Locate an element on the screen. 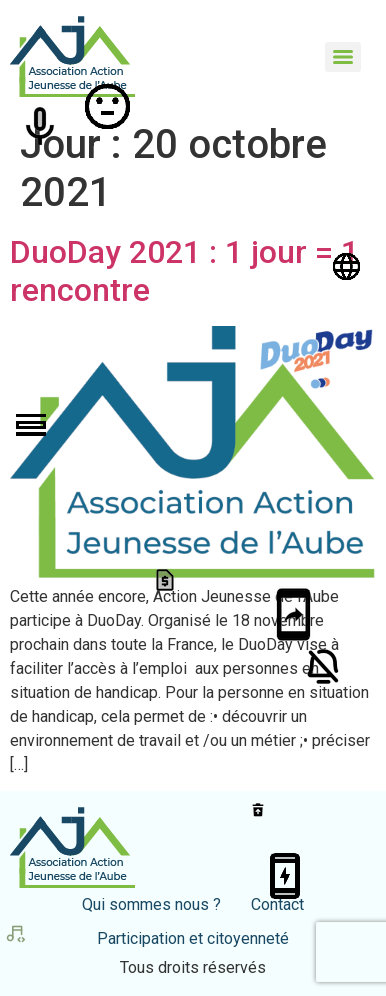 The image size is (386, 996). change language settings is located at coordinates (346, 266).